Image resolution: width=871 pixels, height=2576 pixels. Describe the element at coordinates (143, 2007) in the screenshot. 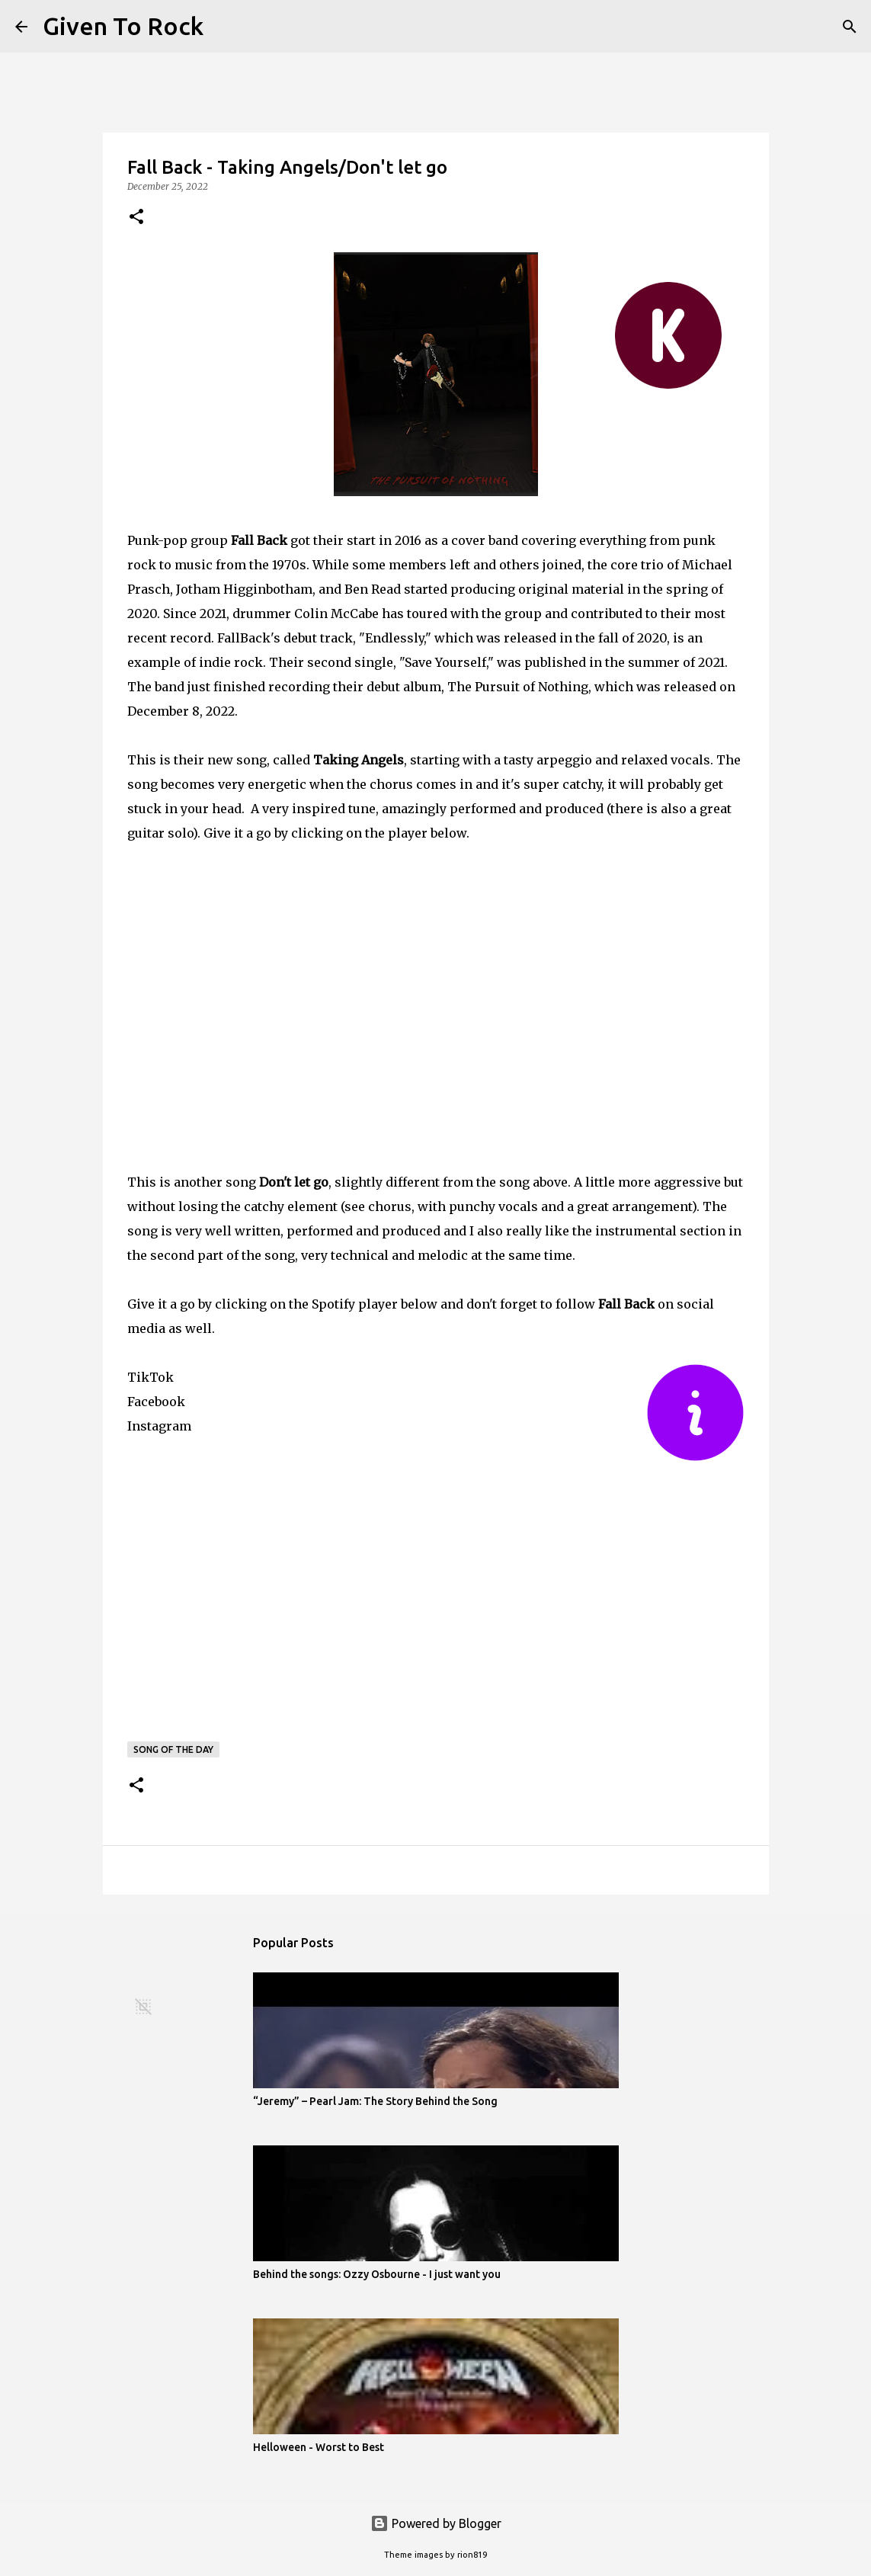

I see `deselect all items` at that location.